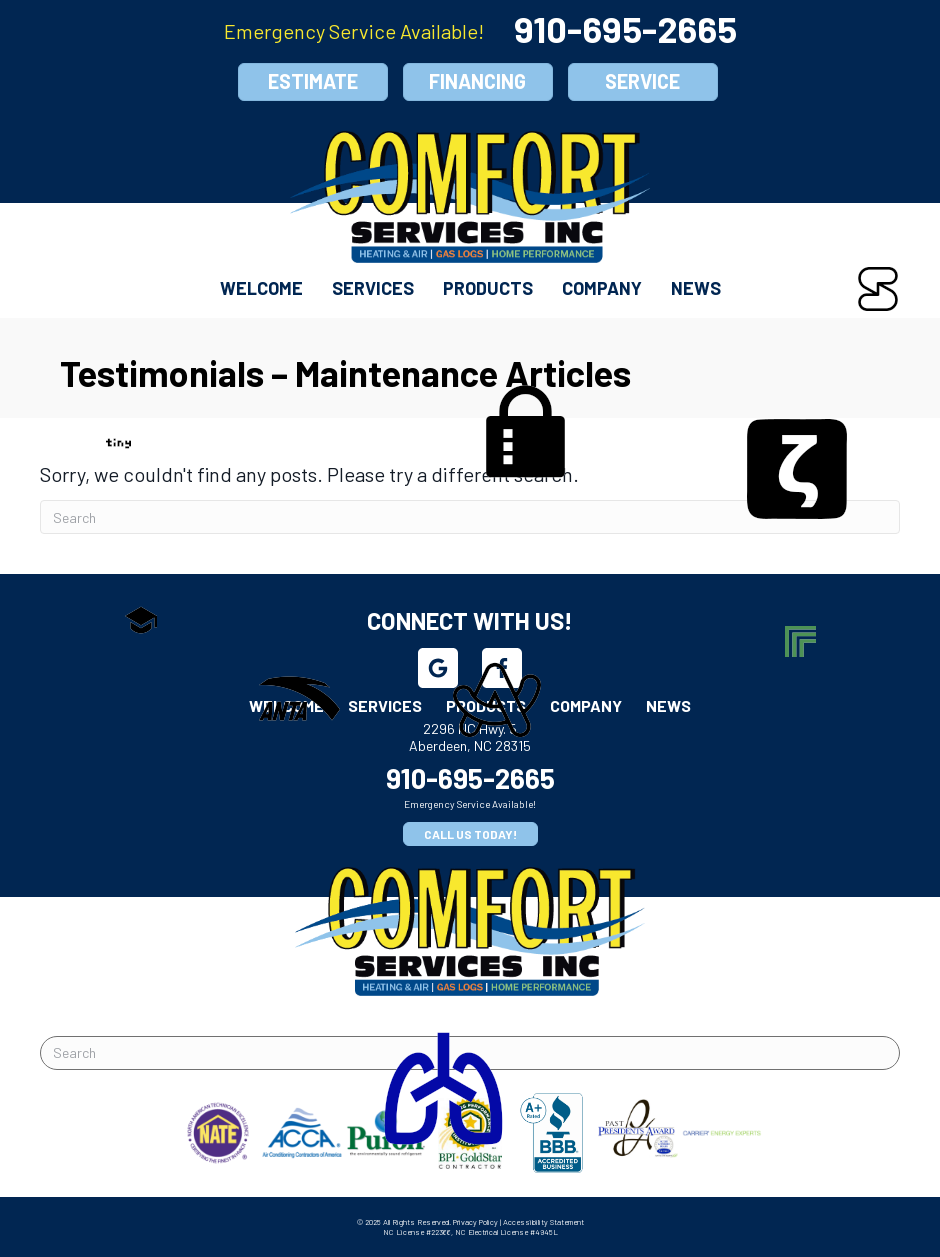 This screenshot has height=1257, width=940. What do you see at coordinates (800, 641) in the screenshot?
I see `replicate logo - access AI model hosting platform` at bounding box center [800, 641].